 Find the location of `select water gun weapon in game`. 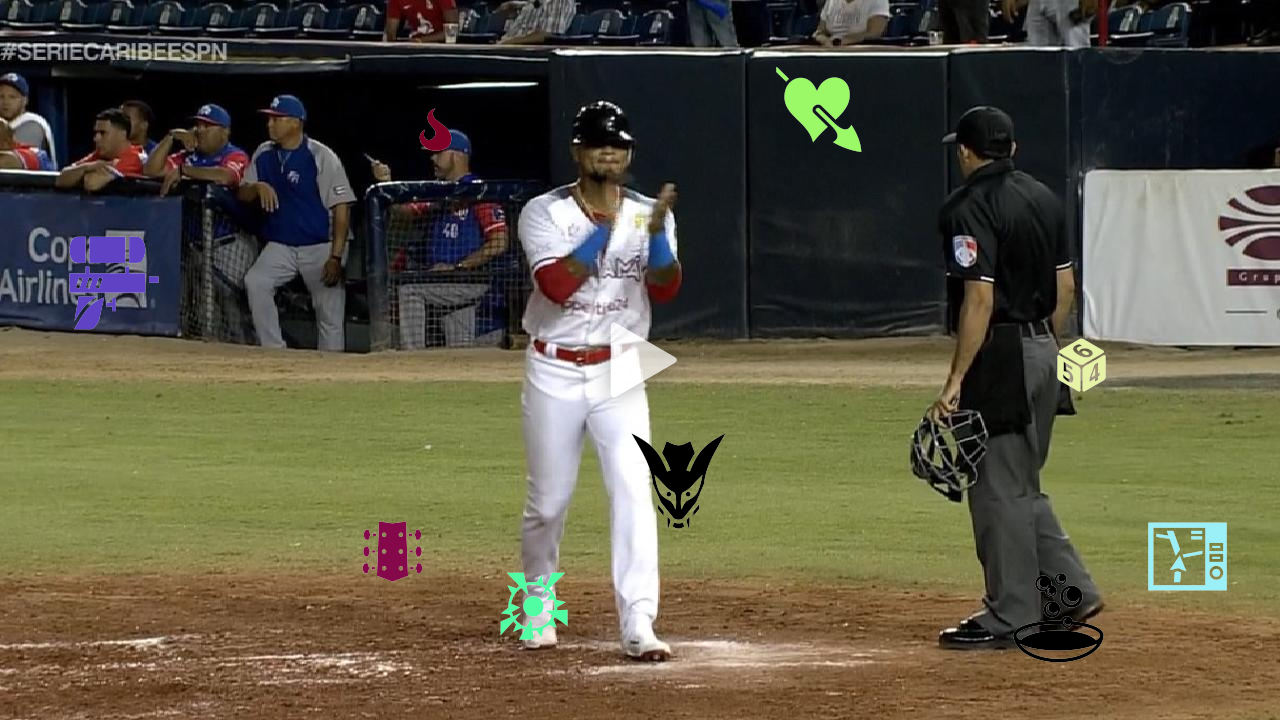

select water gun weapon in game is located at coordinates (114, 283).